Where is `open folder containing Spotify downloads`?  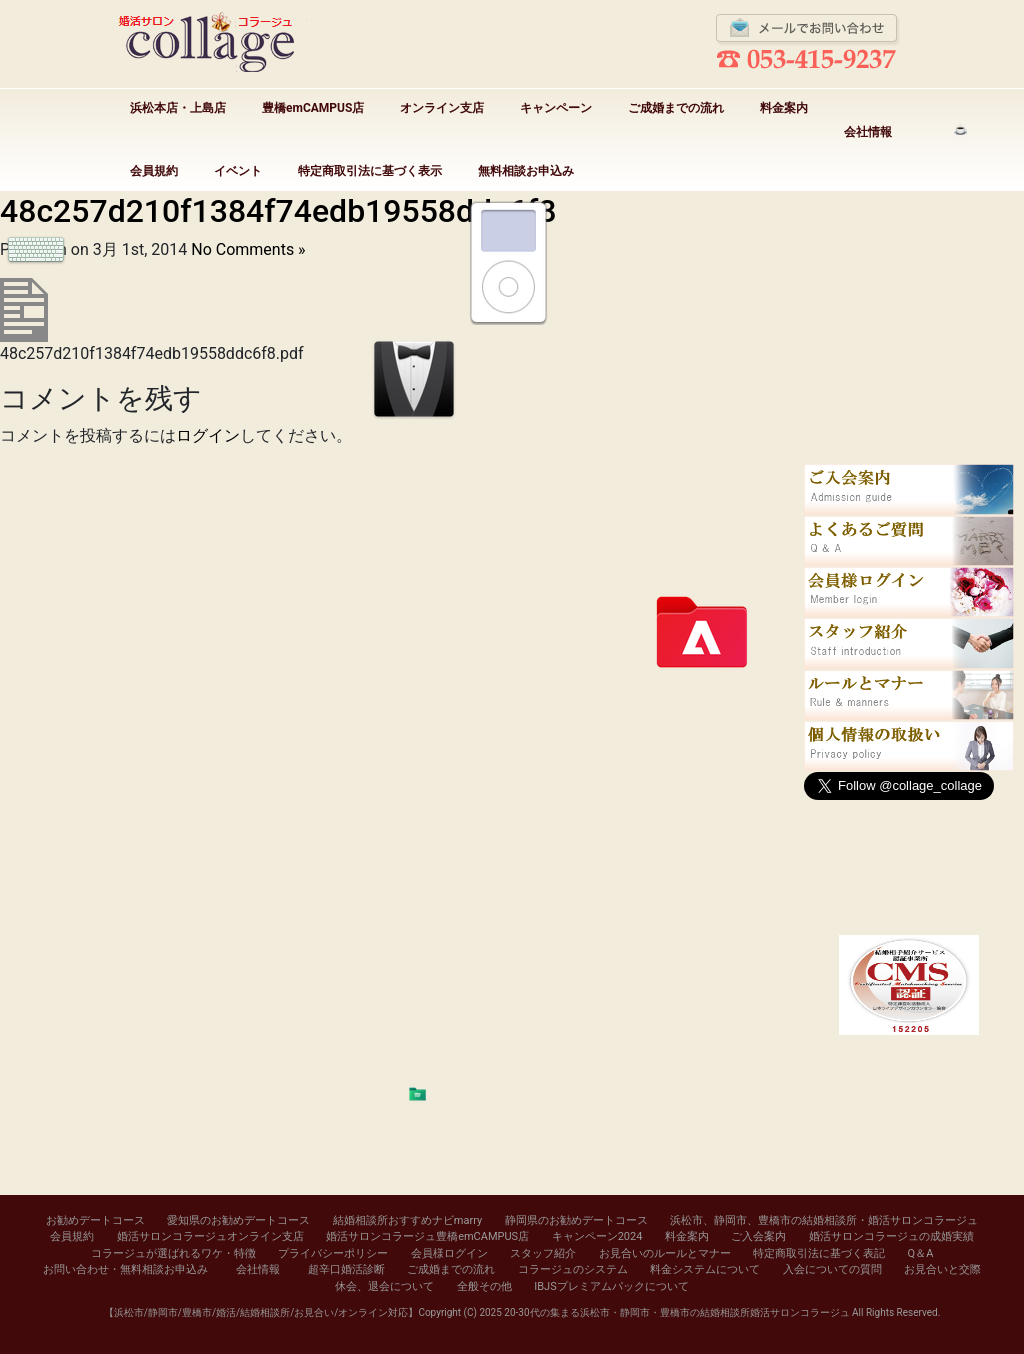
open folder containing Spotify downloads is located at coordinates (417, 1094).